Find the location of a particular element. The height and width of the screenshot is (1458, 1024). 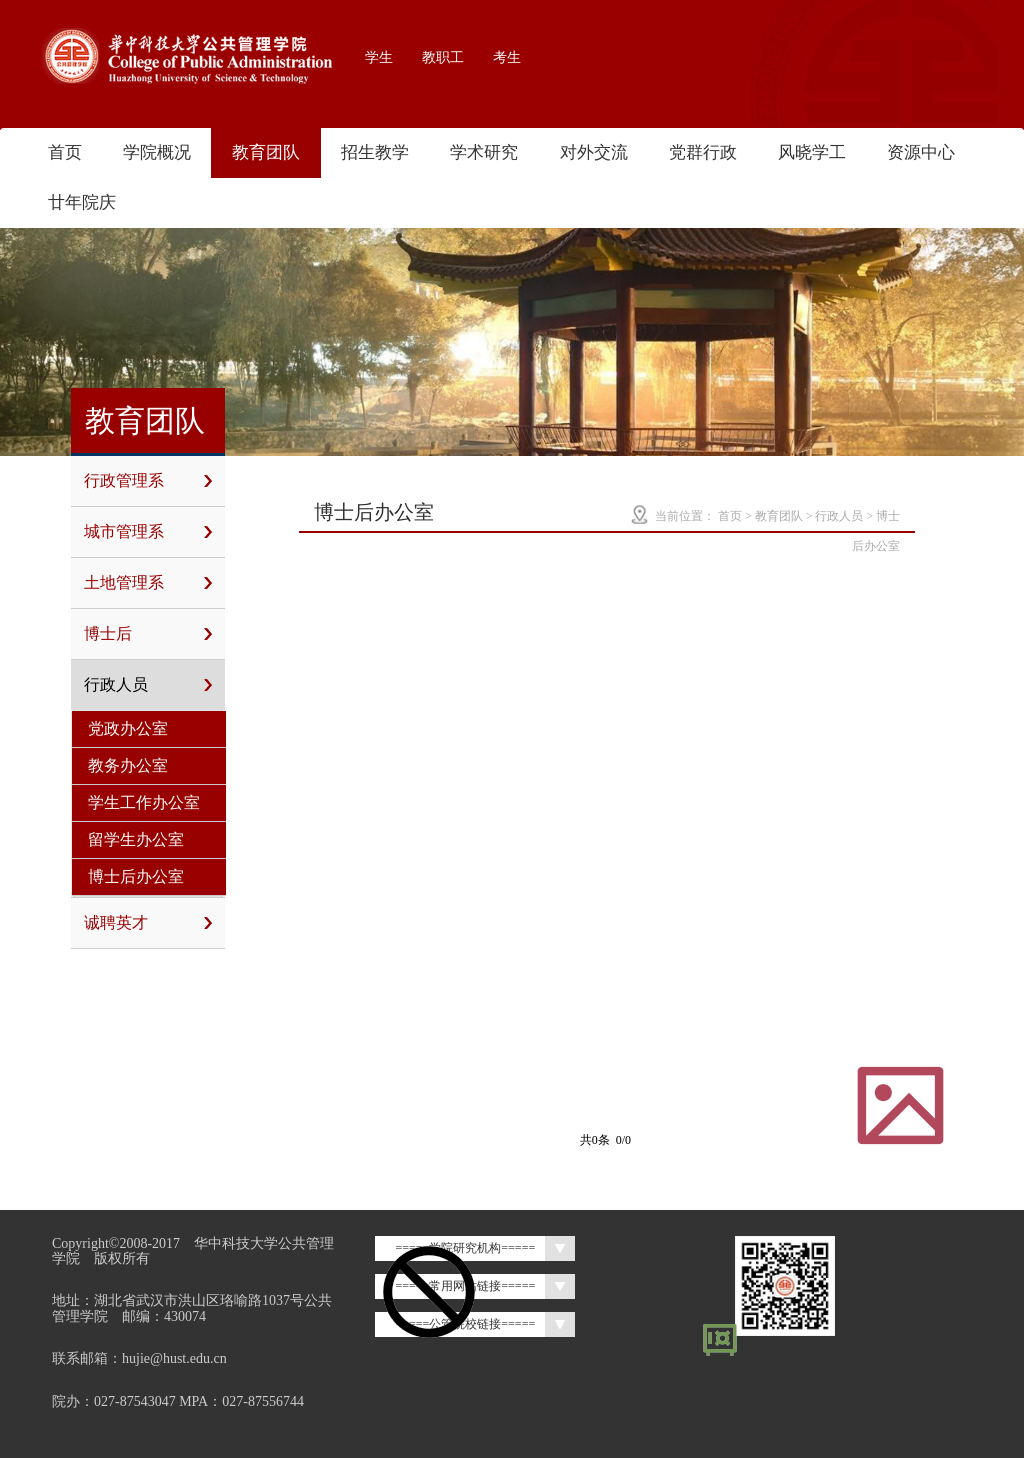

indicates a blocked or restricted action is located at coordinates (429, 1292).